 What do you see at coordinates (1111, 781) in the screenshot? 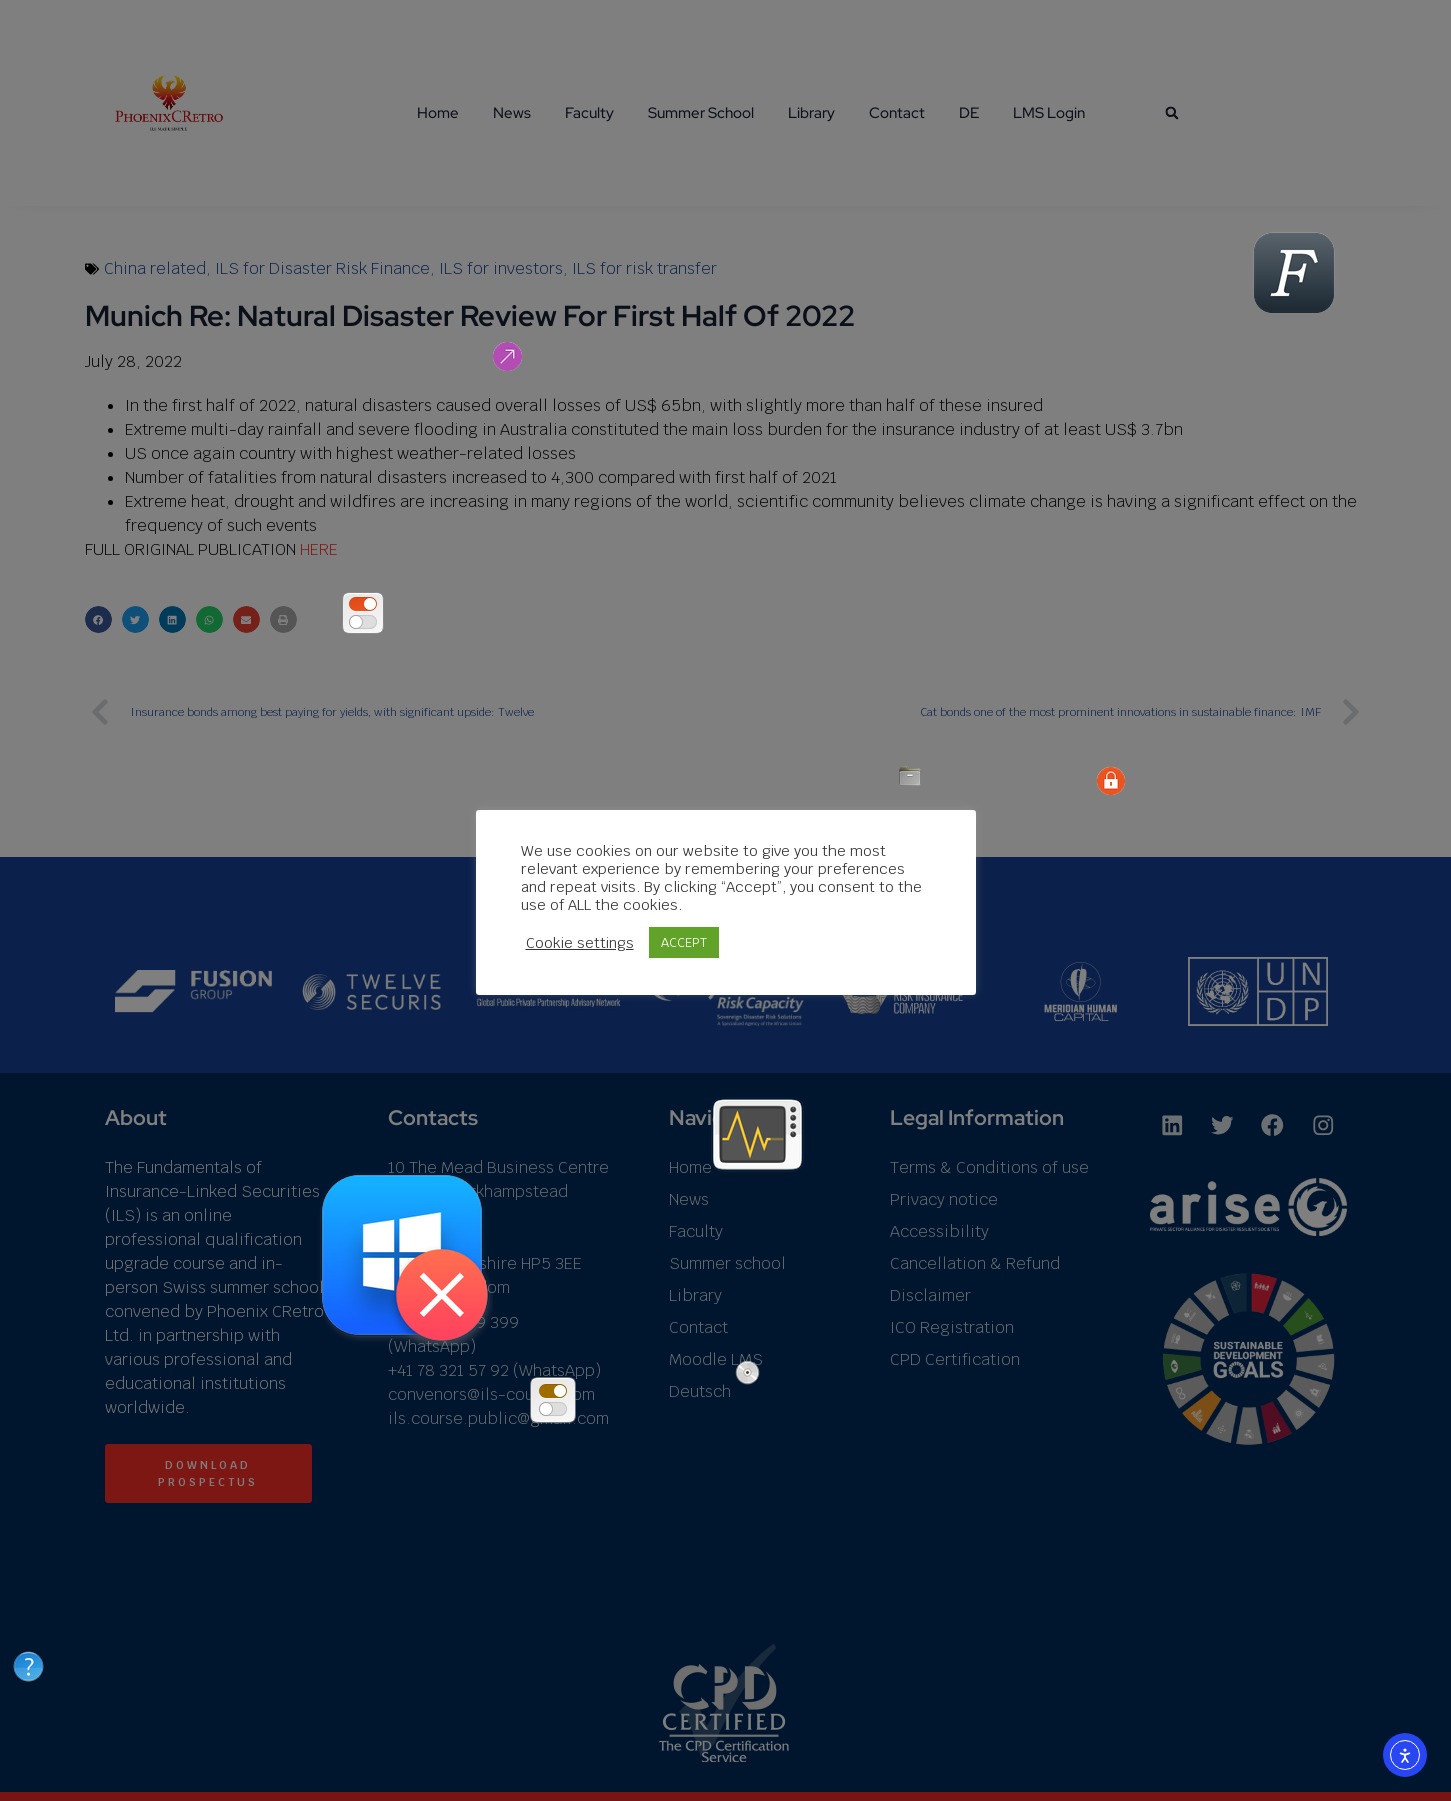
I see `indicates a file or folder is read-only` at bounding box center [1111, 781].